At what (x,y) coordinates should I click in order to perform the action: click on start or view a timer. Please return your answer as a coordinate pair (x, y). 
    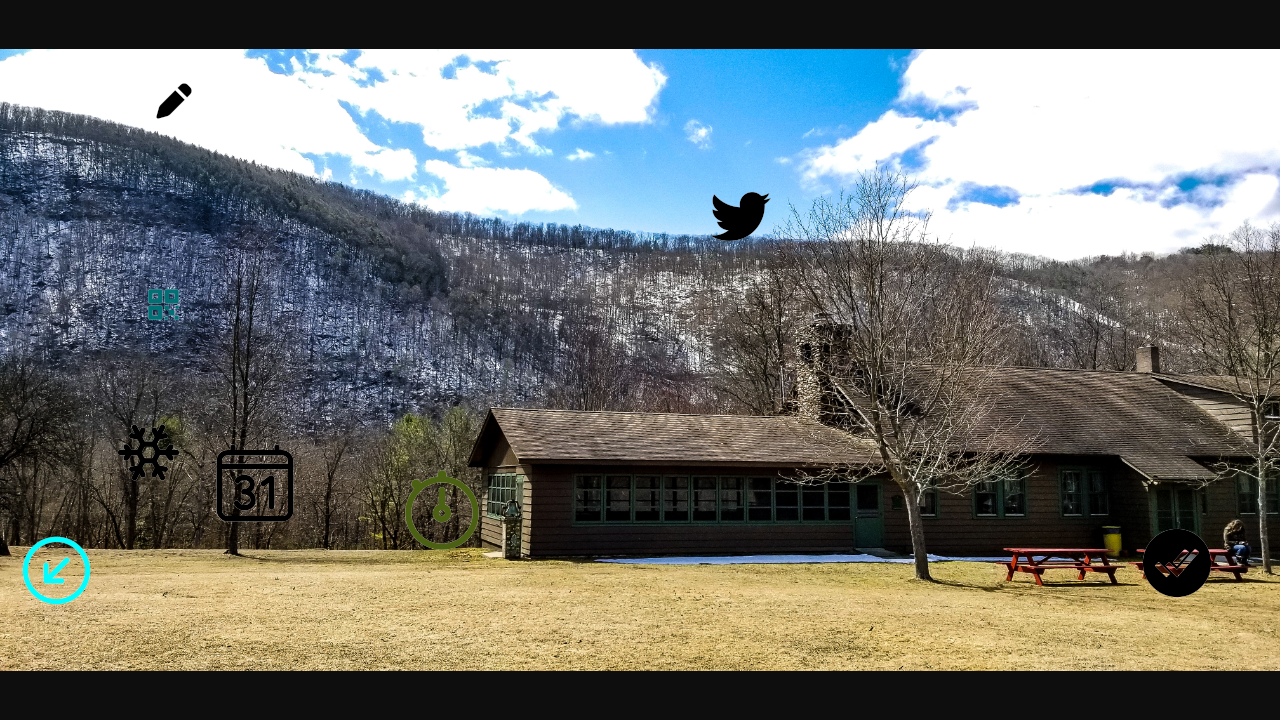
    Looking at the image, I should click on (442, 510).